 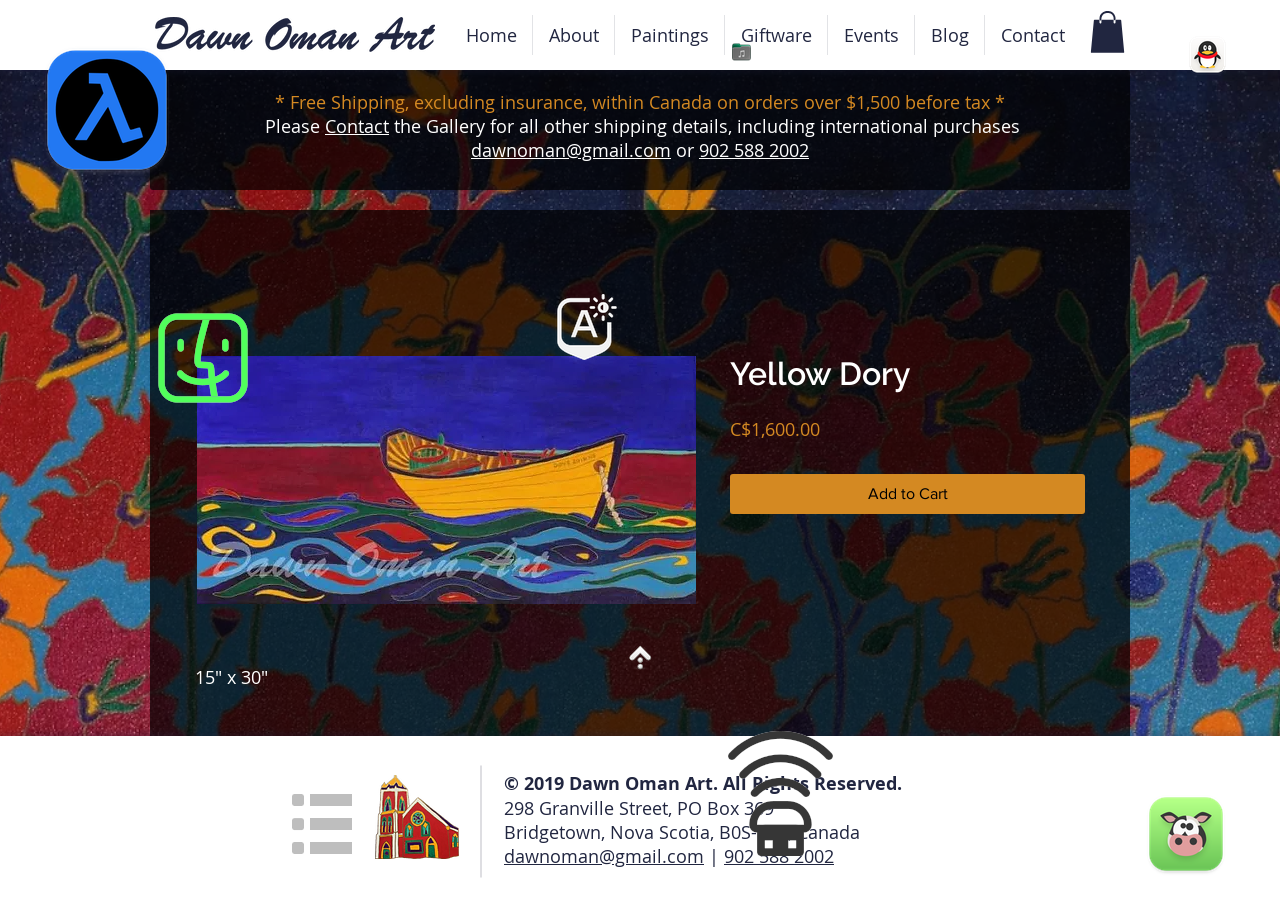 What do you see at coordinates (587, 327) in the screenshot?
I see `adjust keyboard backlight brightness` at bounding box center [587, 327].